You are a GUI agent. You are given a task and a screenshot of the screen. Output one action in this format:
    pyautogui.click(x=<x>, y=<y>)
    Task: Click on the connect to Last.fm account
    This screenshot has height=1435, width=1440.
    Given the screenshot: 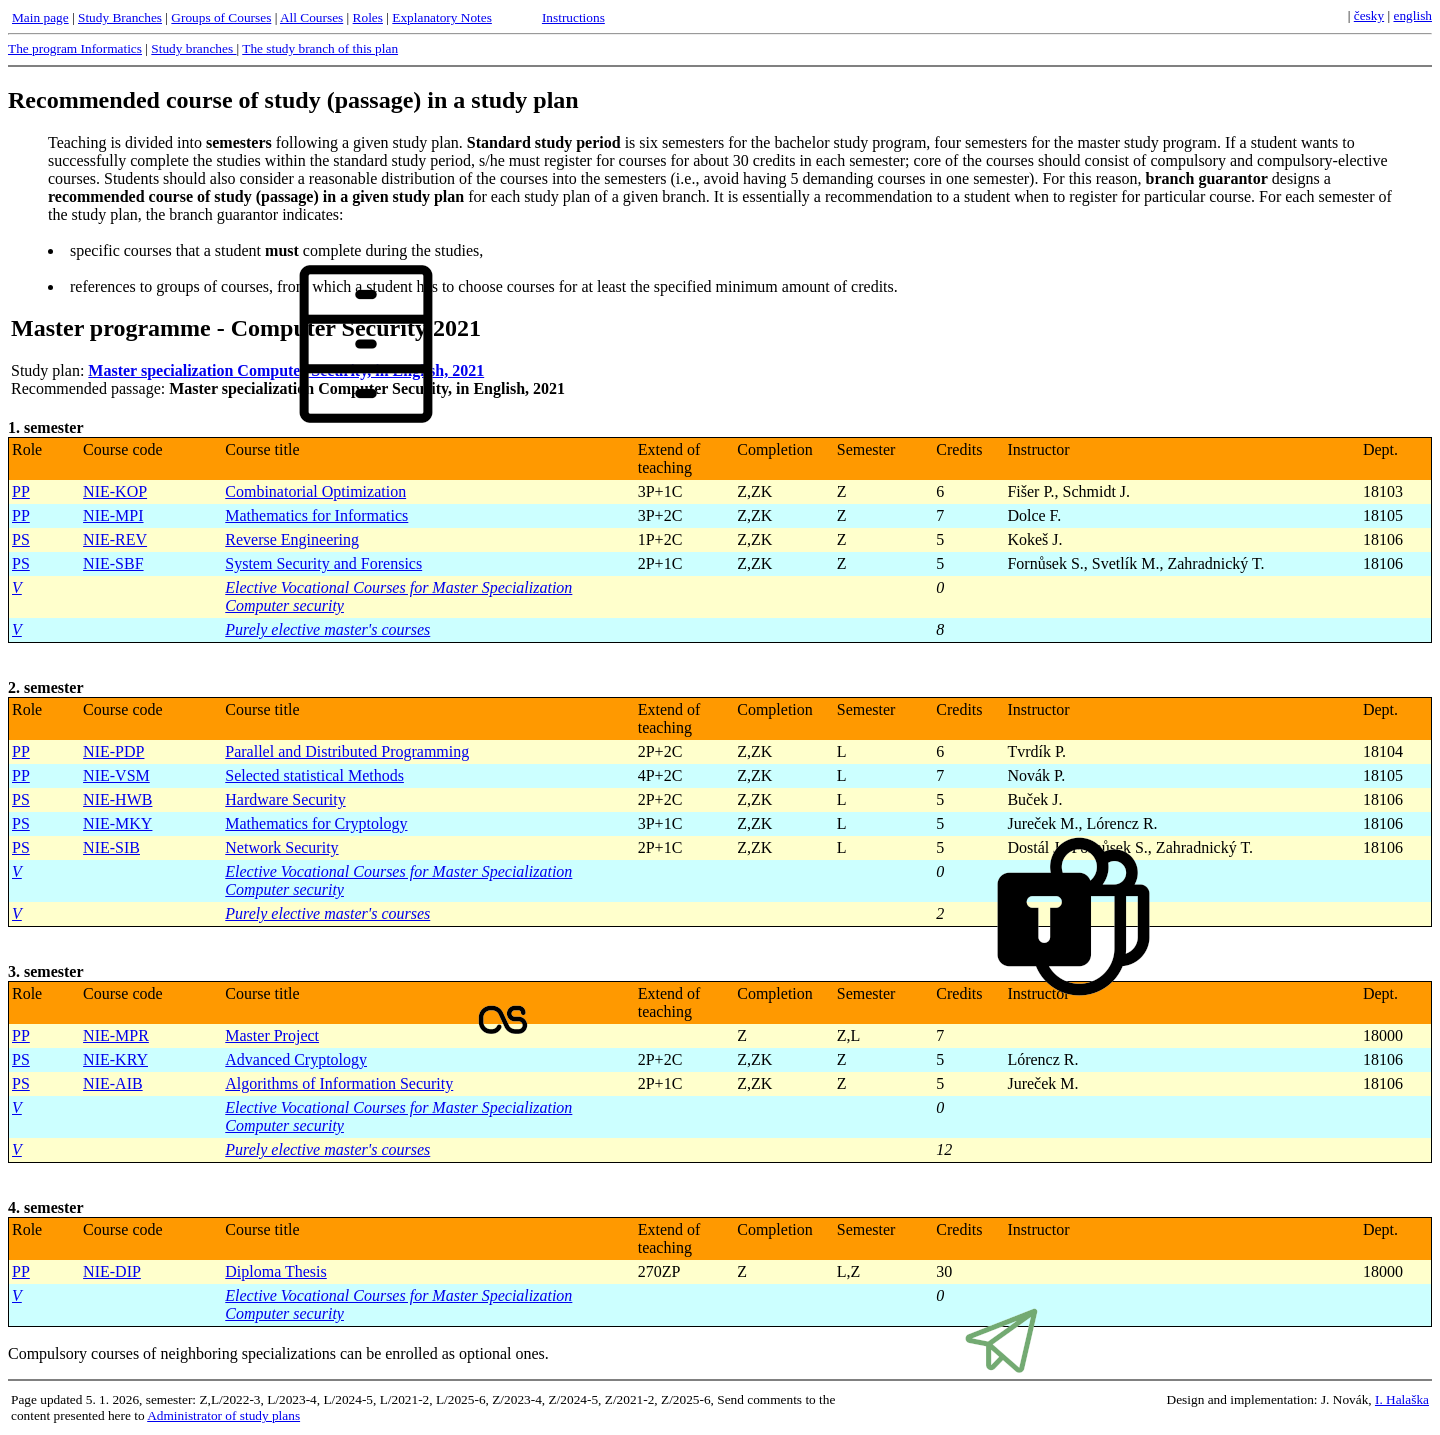 What is the action you would take?
    pyautogui.click(x=503, y=1019)
    